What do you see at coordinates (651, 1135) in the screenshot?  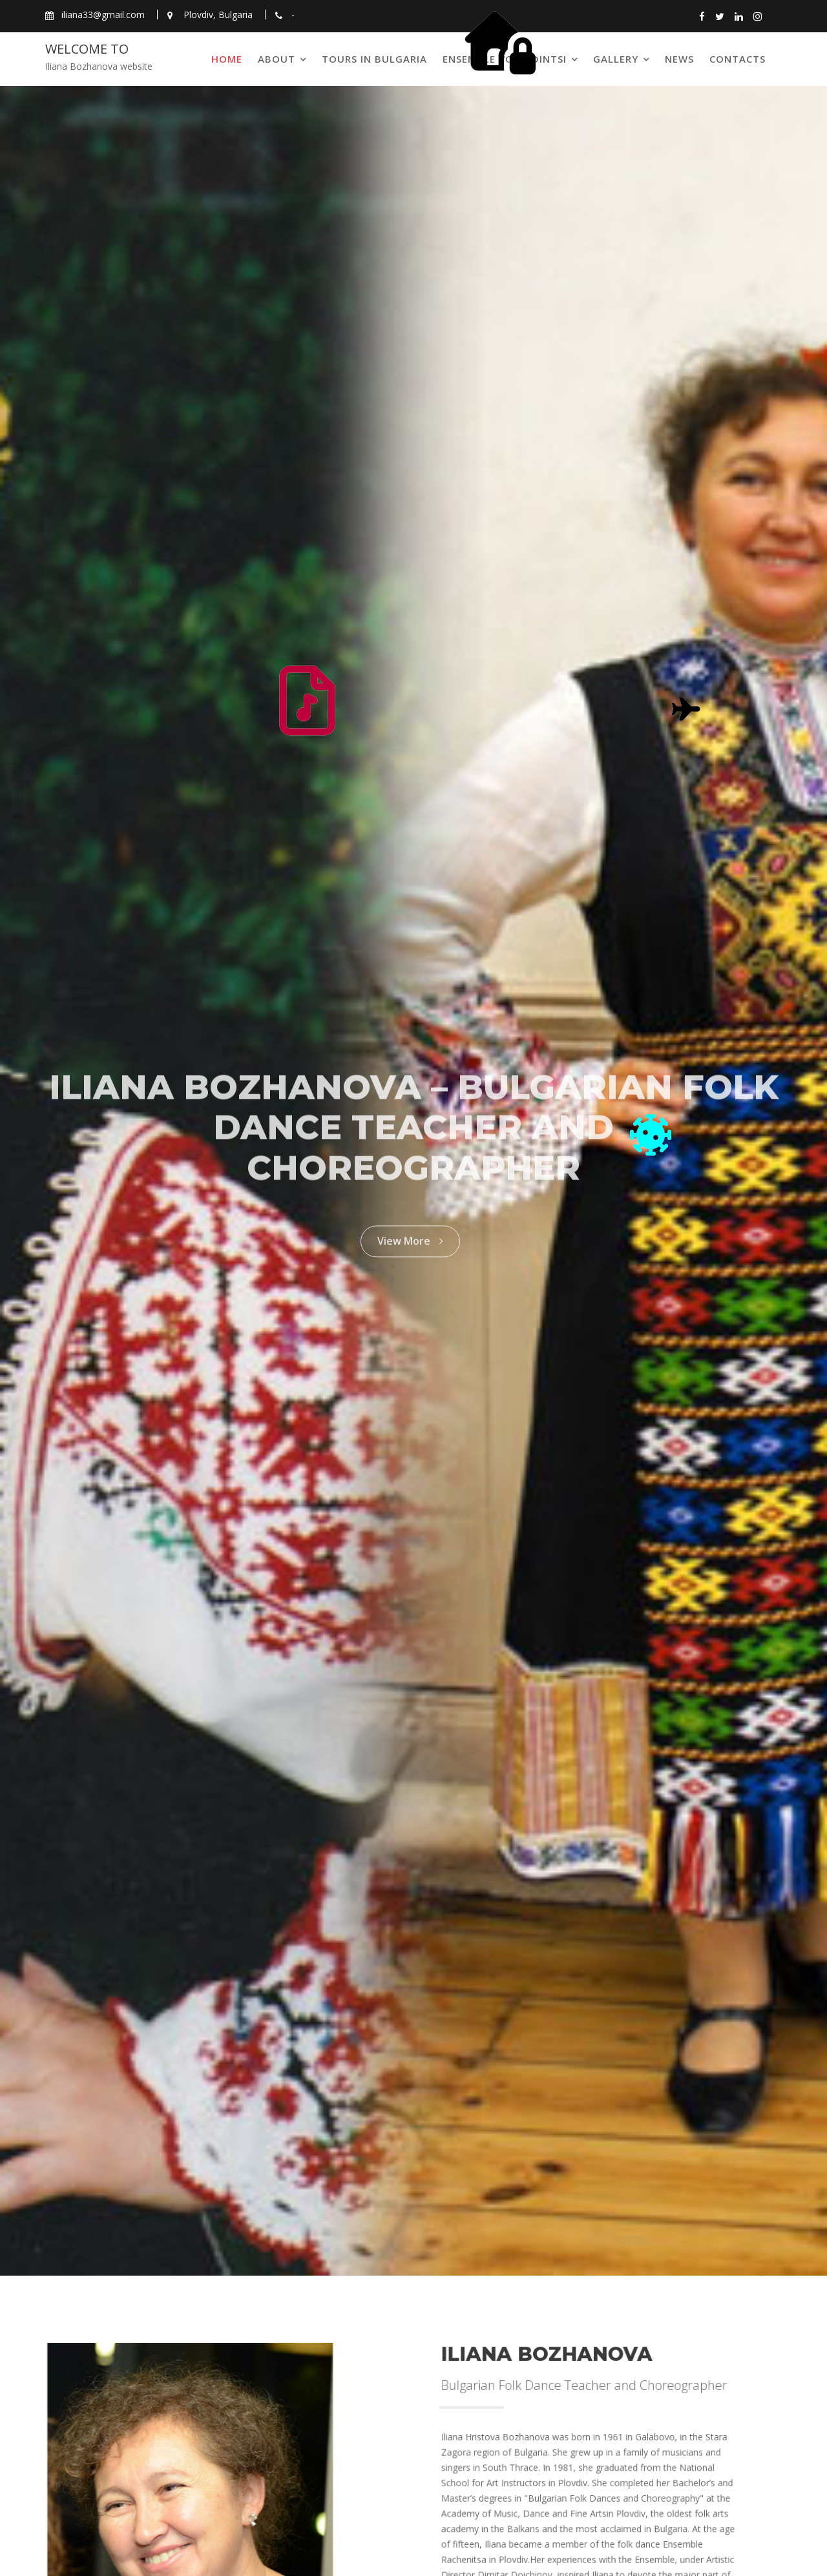 I see `indicates covid-19 related information or resources` at bounding box center [651, 1135].